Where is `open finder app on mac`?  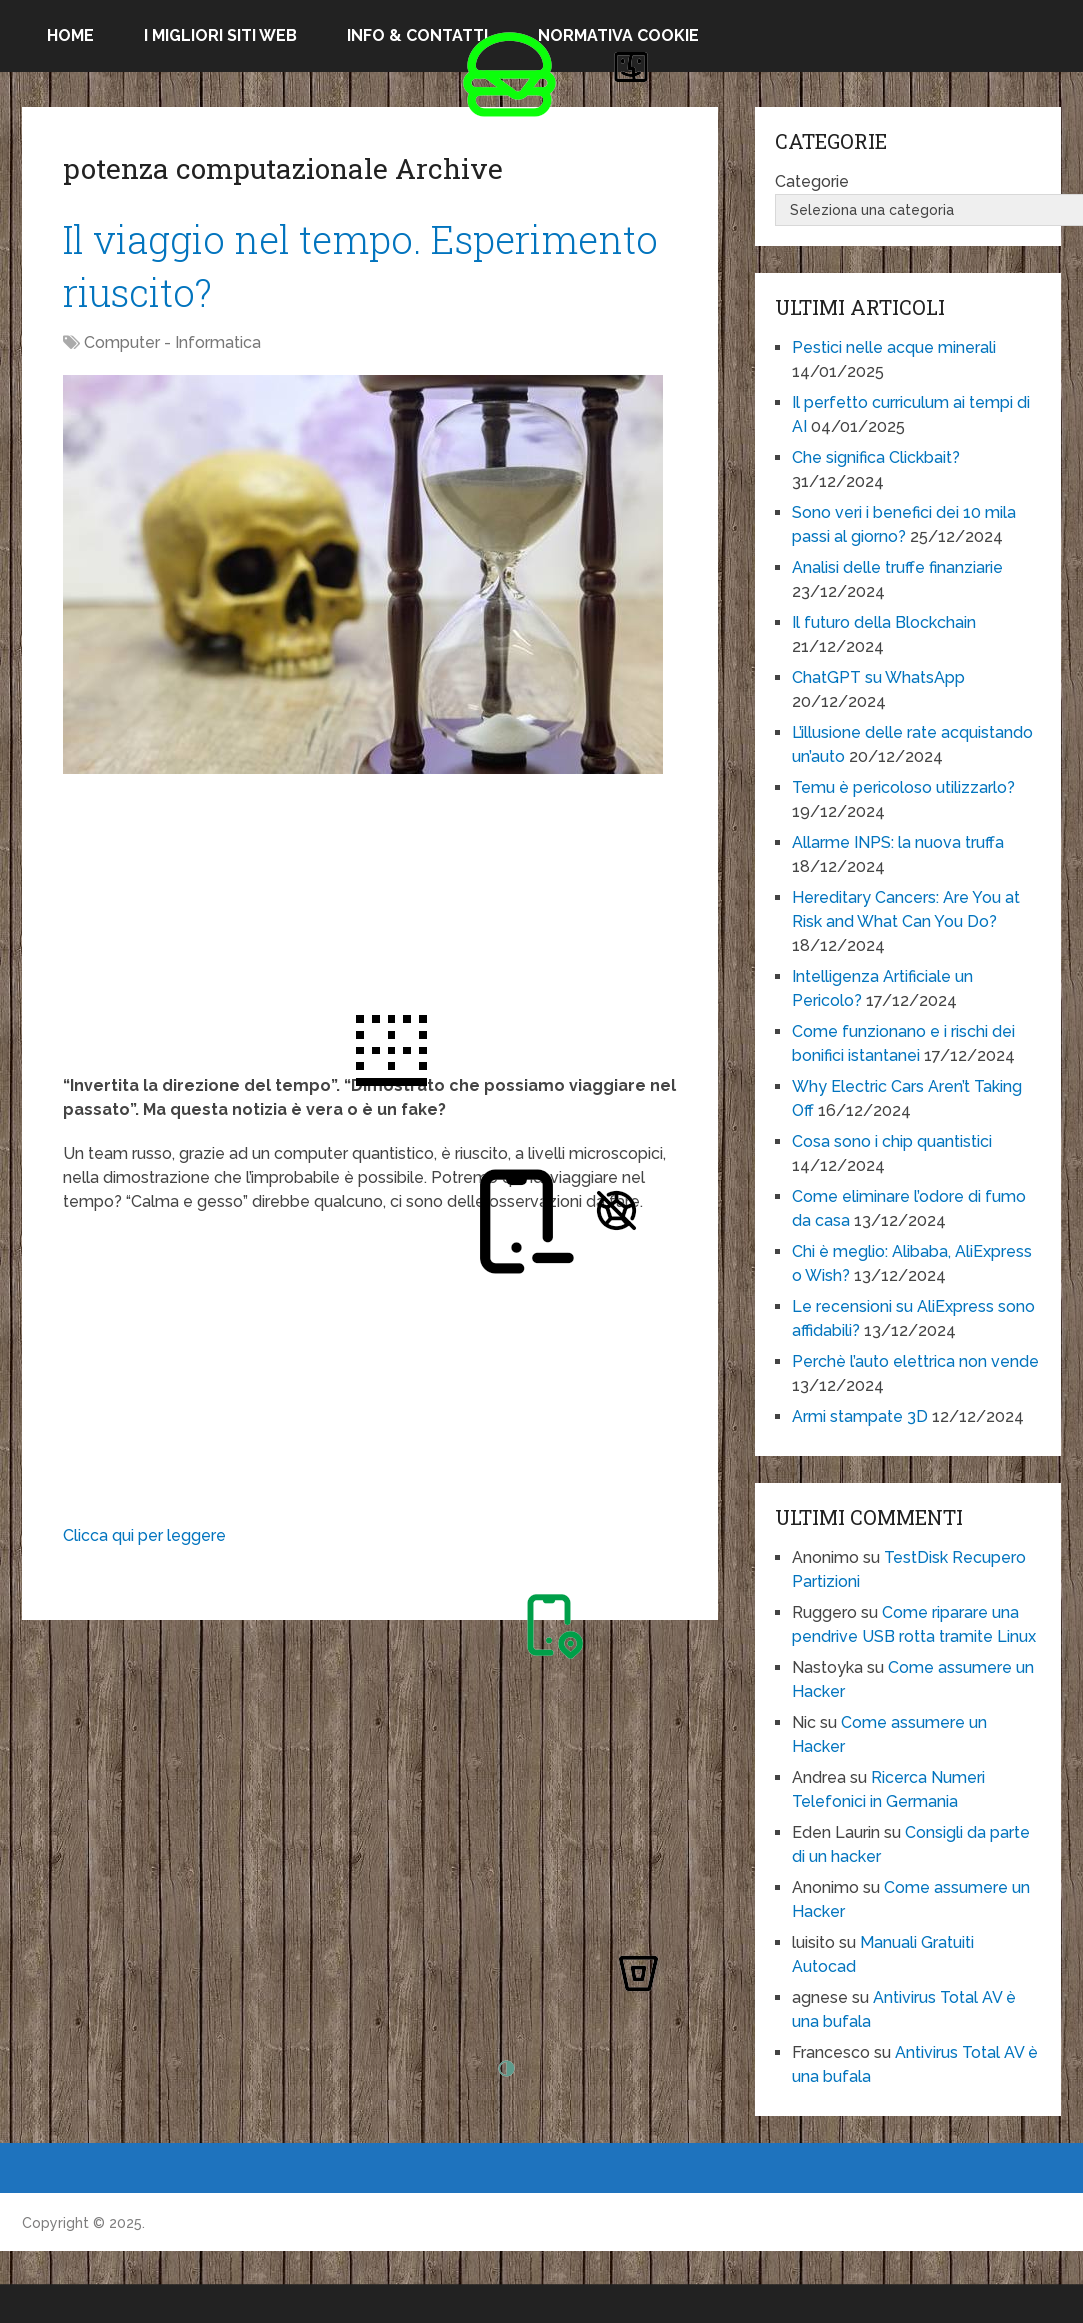
open finder app on mac is located at coordinates (631, 67).